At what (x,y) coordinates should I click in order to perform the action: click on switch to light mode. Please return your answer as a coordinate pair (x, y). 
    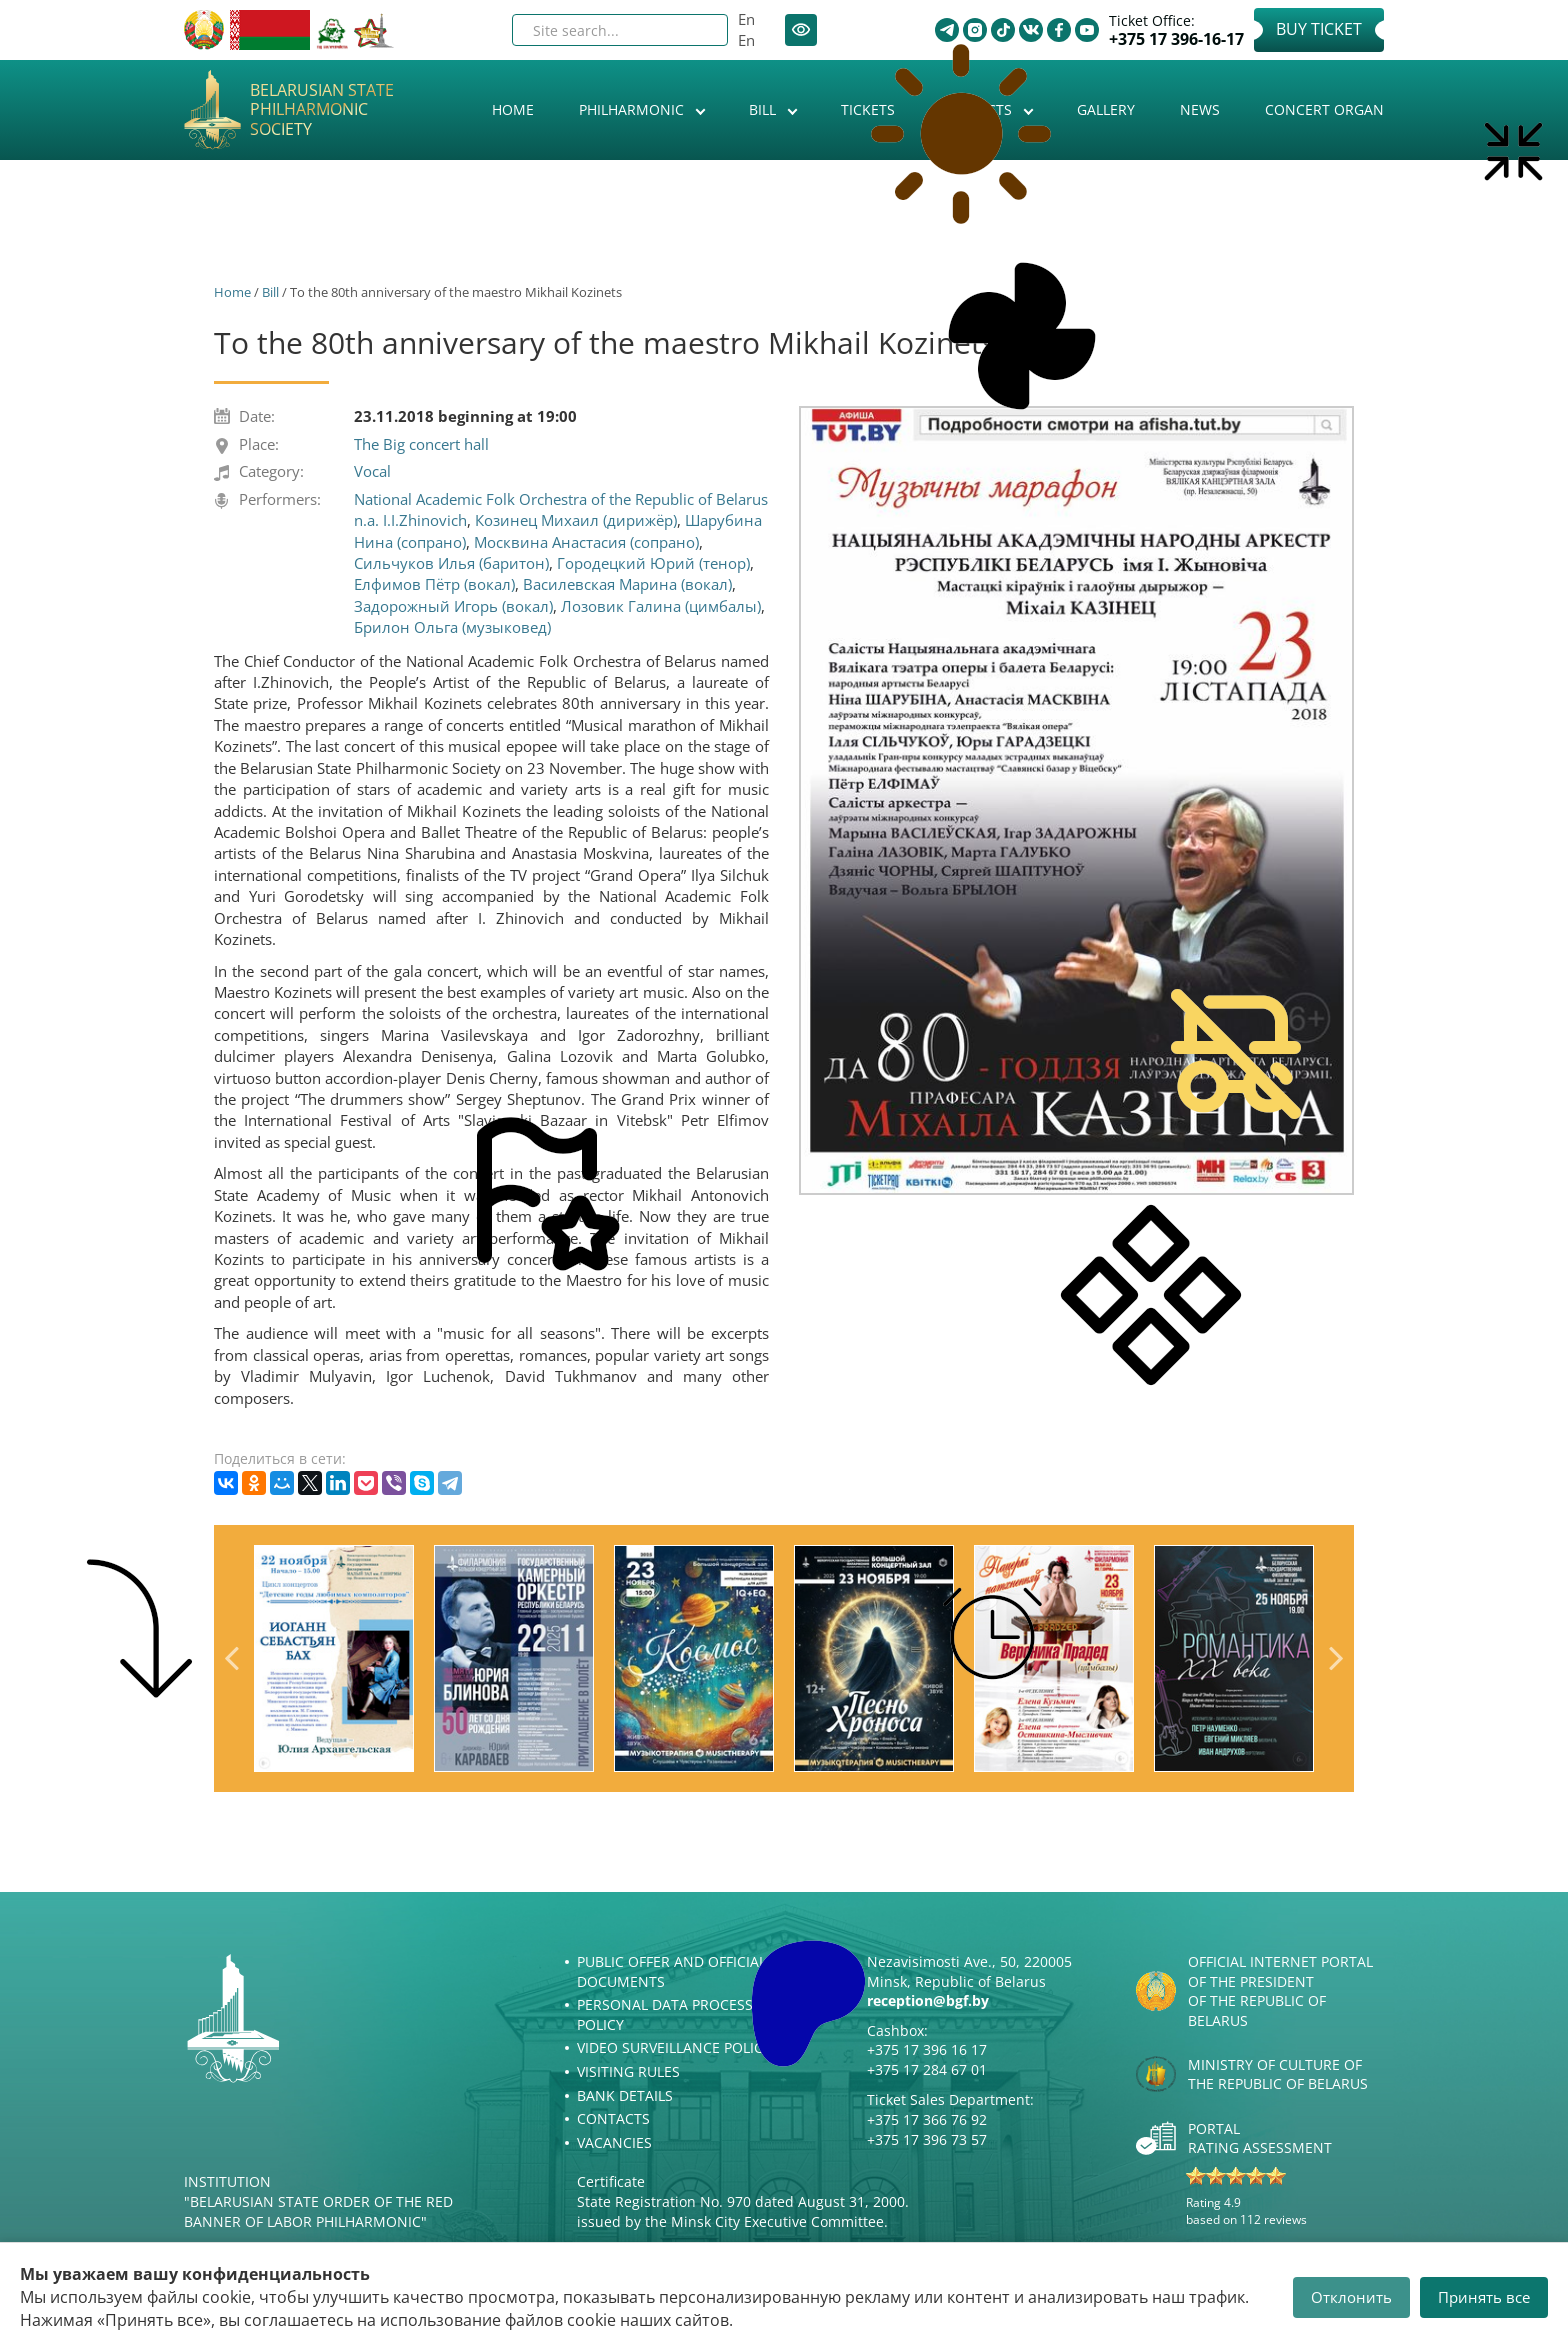
    Looking at the image, I should click on (961, 134).